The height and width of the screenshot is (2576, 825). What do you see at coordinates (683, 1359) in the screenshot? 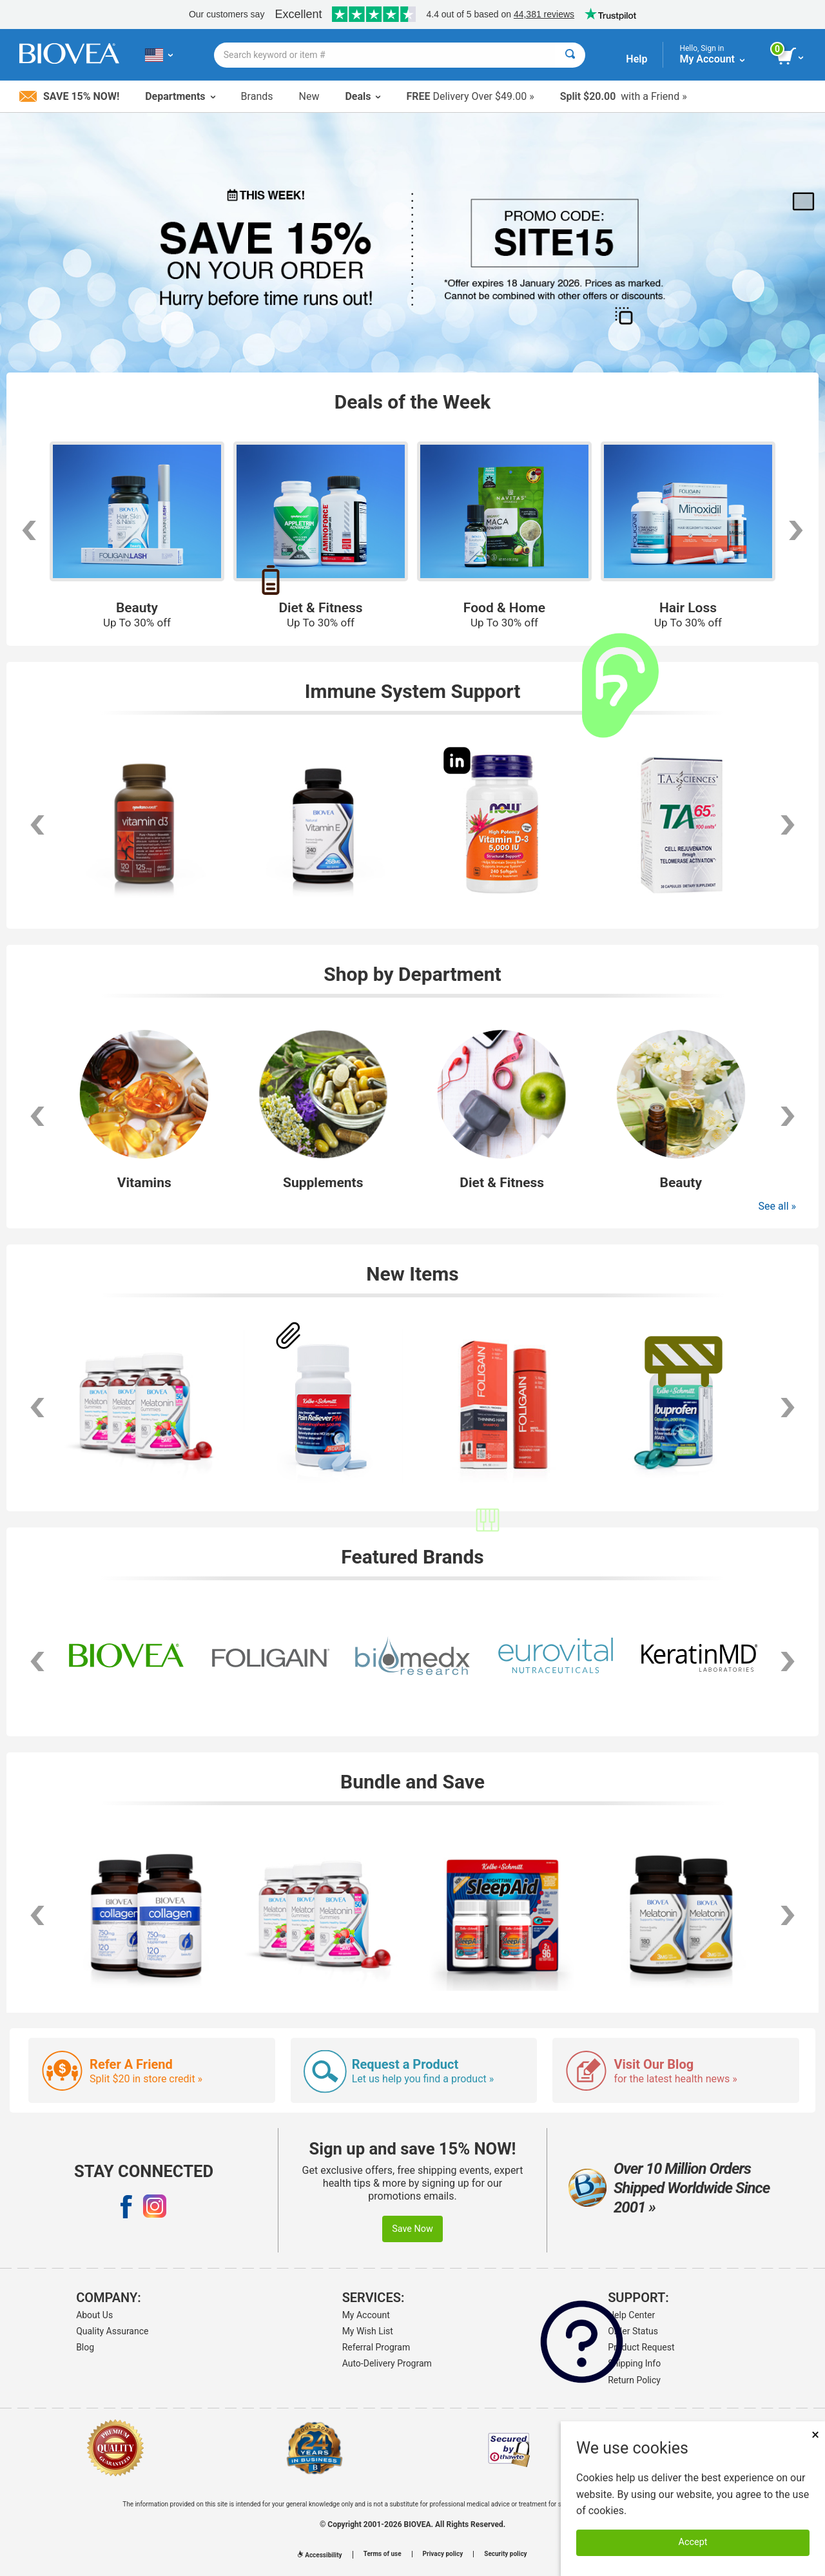
I see `indicates a blocked or restricted area` at bounding box center [683, 1359].